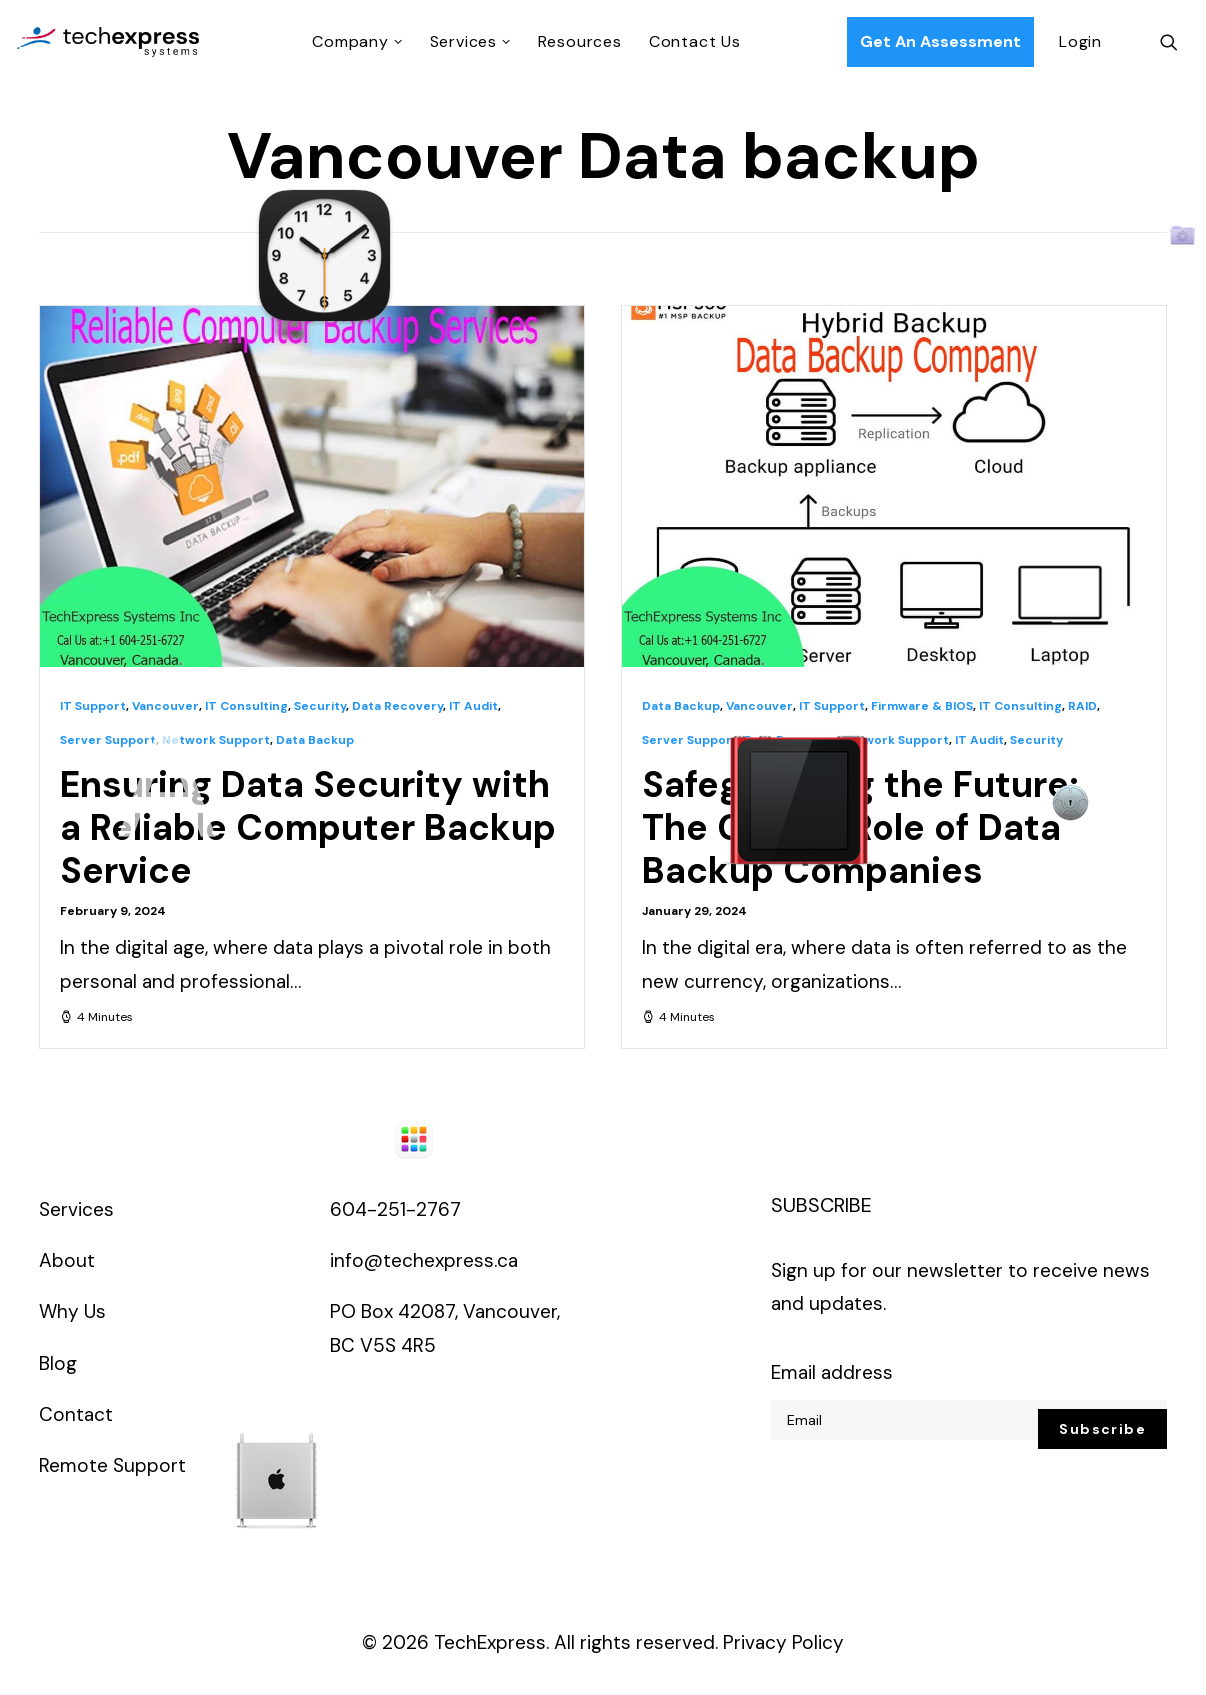 The height and width of the screenshot is (1695, 1206). Describe the element at coordinates (1070, 802) in the screenshot. I see `access archived camera footage in iMovie` at that location.